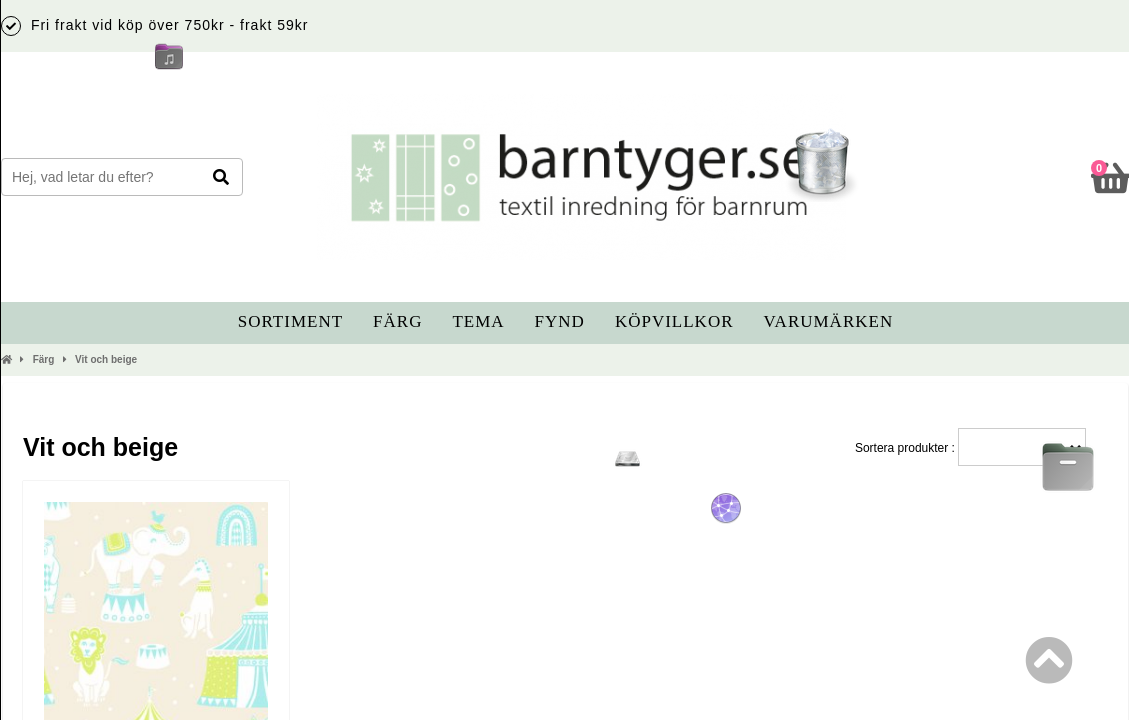 The height and width of the screenshot is (720, 1129). What do you see at coordinates (627, 459) in the screenshot?
I see `access hard drive storage settings` at bounding box center [627, 459].